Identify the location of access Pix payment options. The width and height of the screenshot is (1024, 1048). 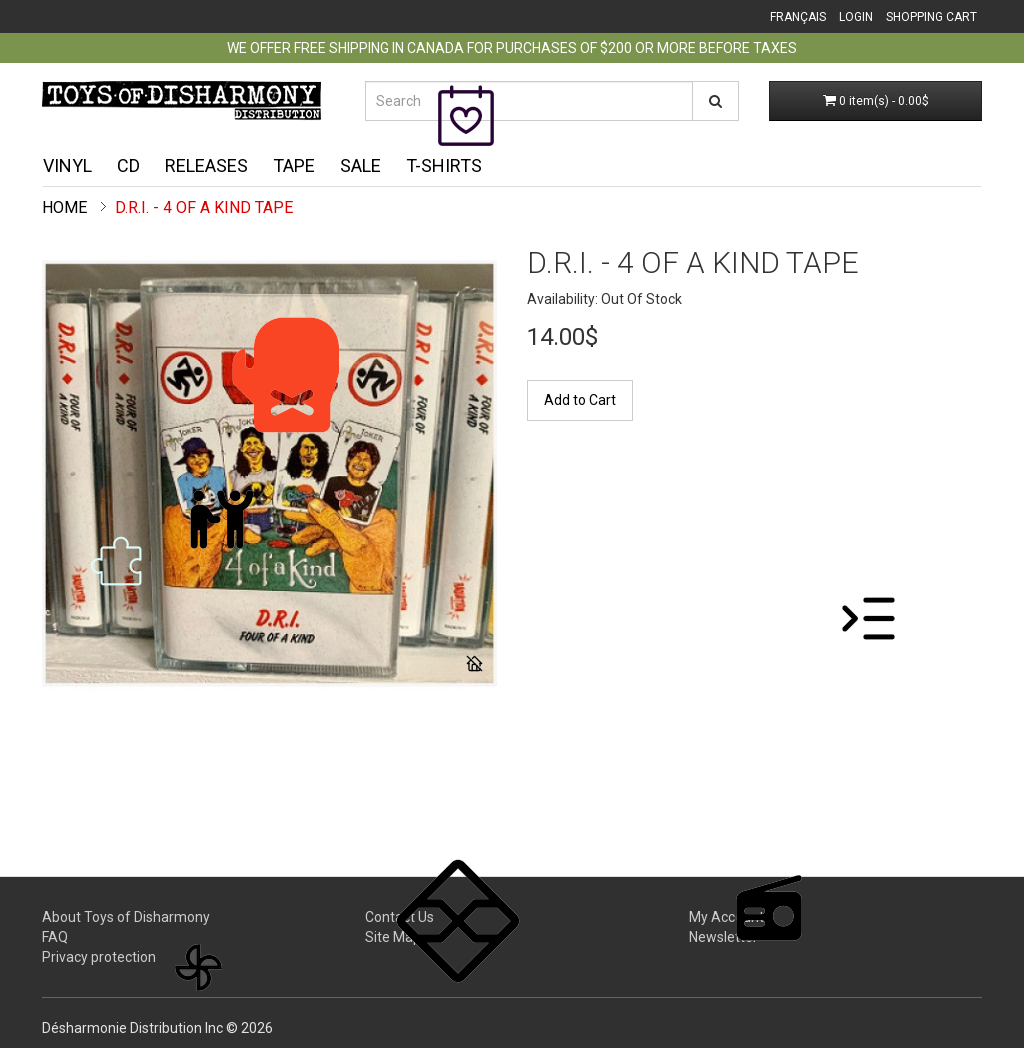
(458, 921).